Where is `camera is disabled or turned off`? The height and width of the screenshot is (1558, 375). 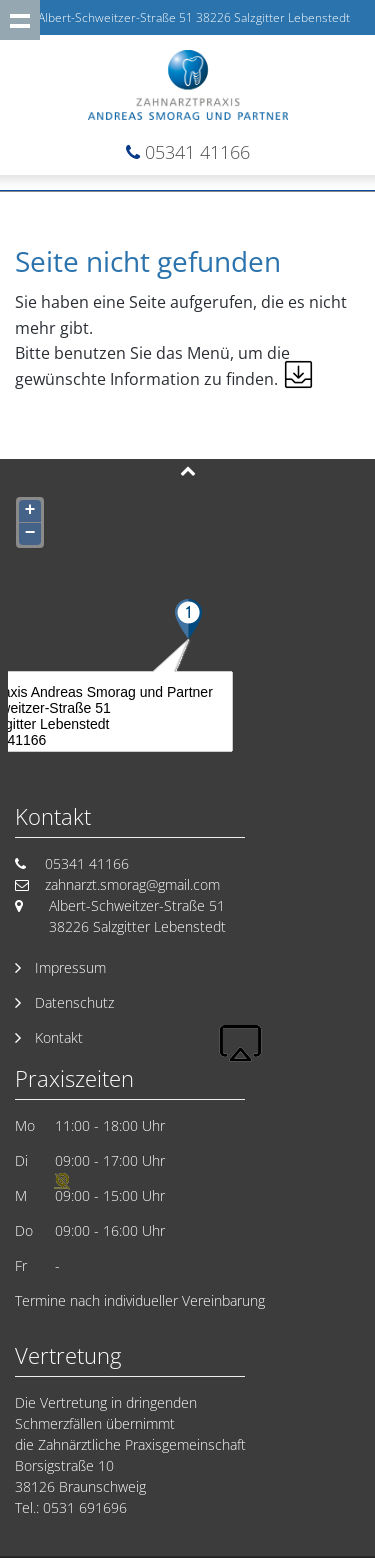 camera is disabled or turned off is located at coordinates (62, 1181).